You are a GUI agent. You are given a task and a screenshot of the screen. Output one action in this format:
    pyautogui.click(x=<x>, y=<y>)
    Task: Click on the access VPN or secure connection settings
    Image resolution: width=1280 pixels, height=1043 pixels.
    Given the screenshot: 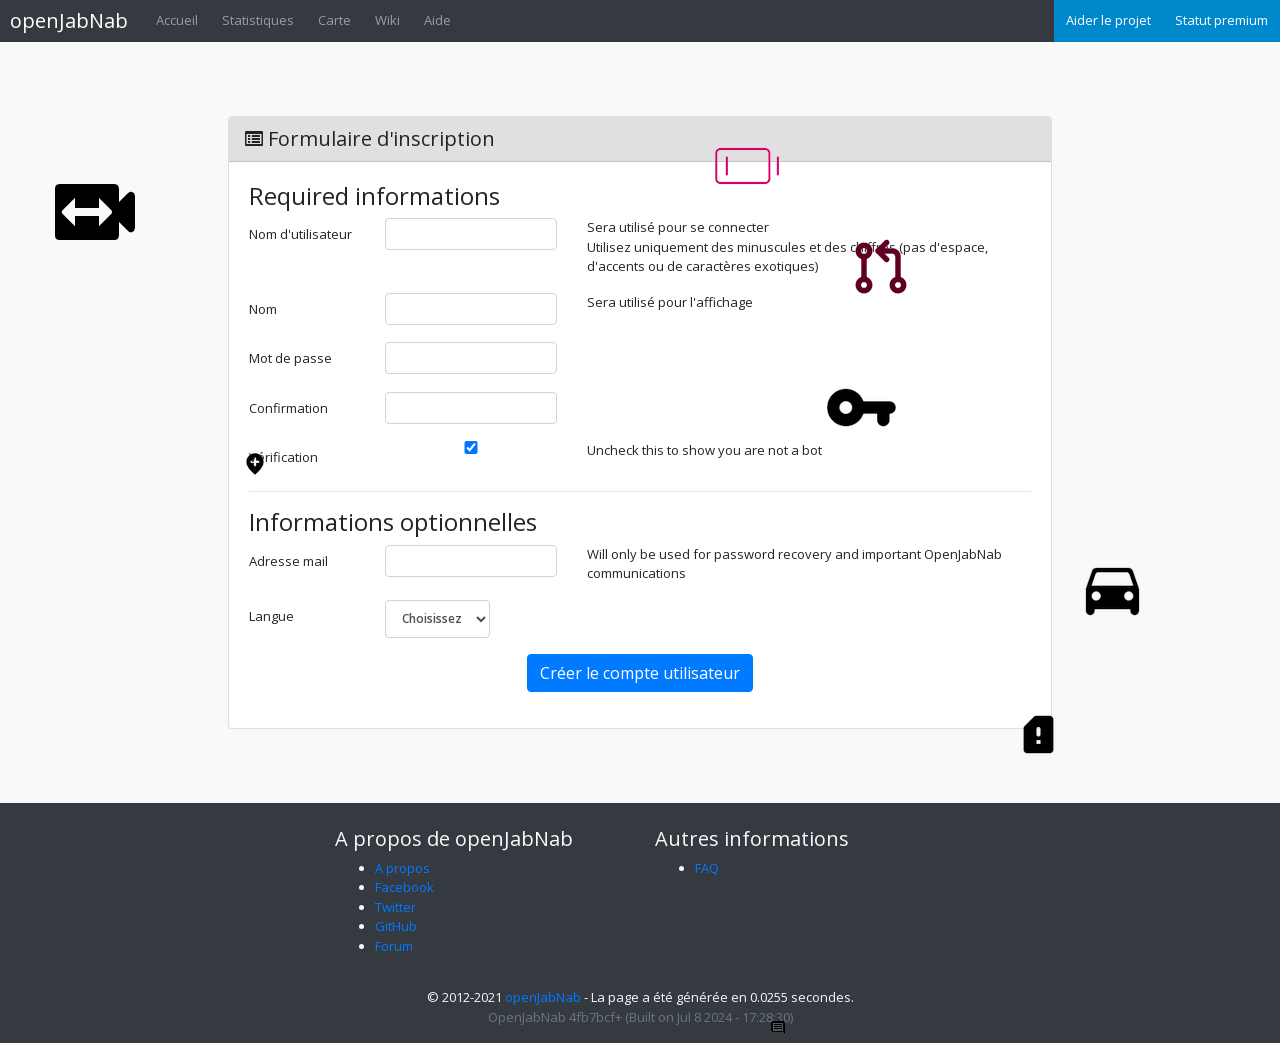 What is the action you would take?
    pyautogui.click(x=861, y=407)
    